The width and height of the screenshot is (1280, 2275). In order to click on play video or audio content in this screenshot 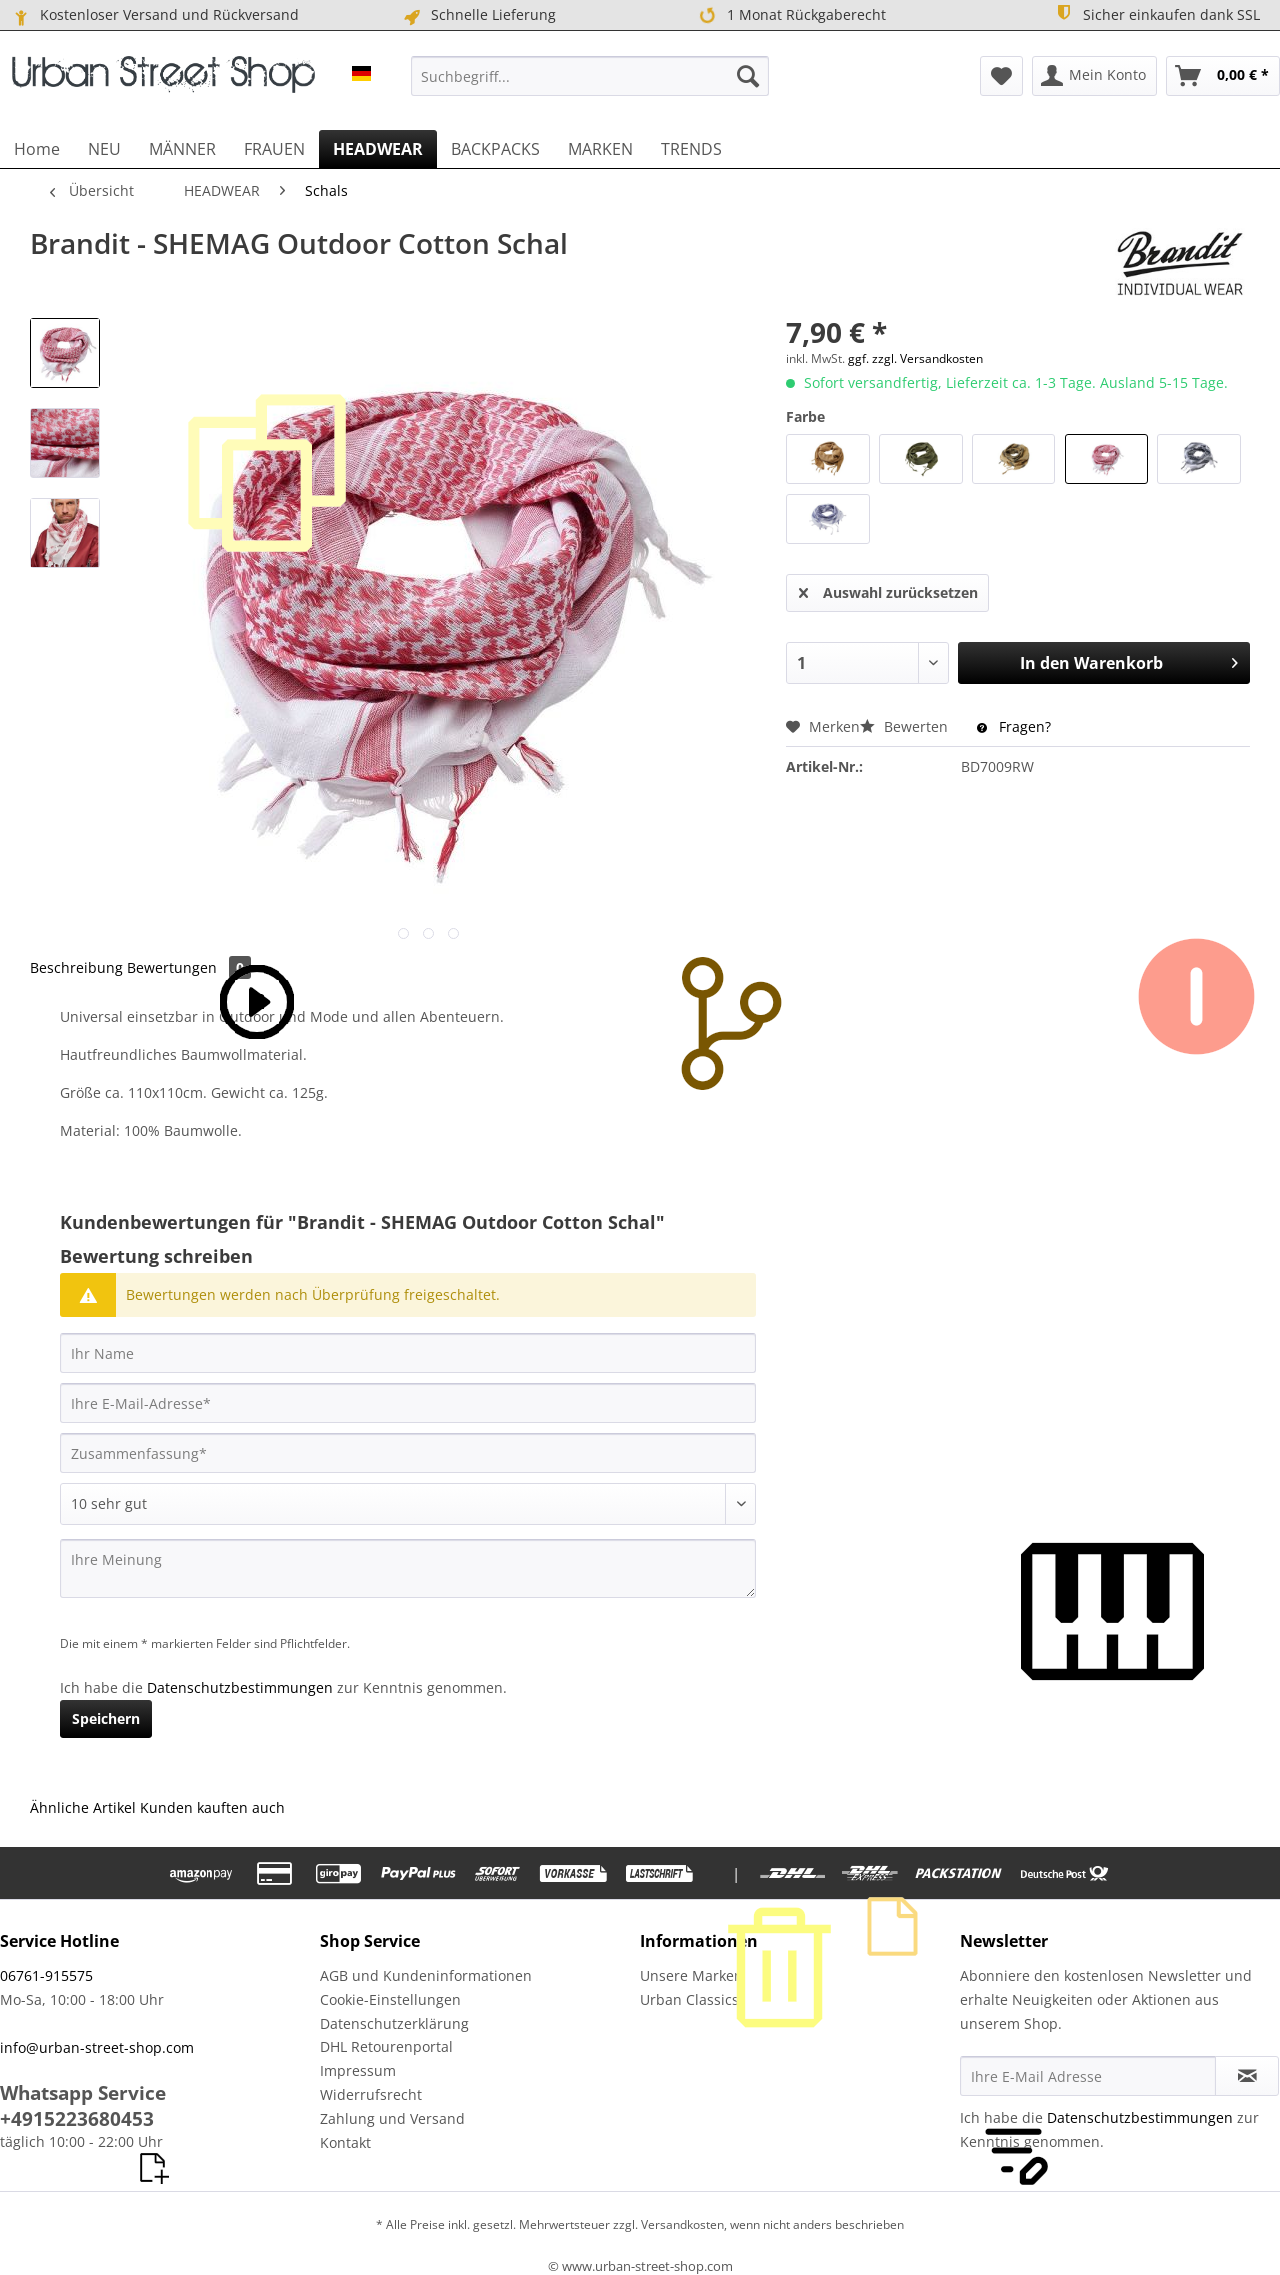, I will do `click(257, 1002)`.